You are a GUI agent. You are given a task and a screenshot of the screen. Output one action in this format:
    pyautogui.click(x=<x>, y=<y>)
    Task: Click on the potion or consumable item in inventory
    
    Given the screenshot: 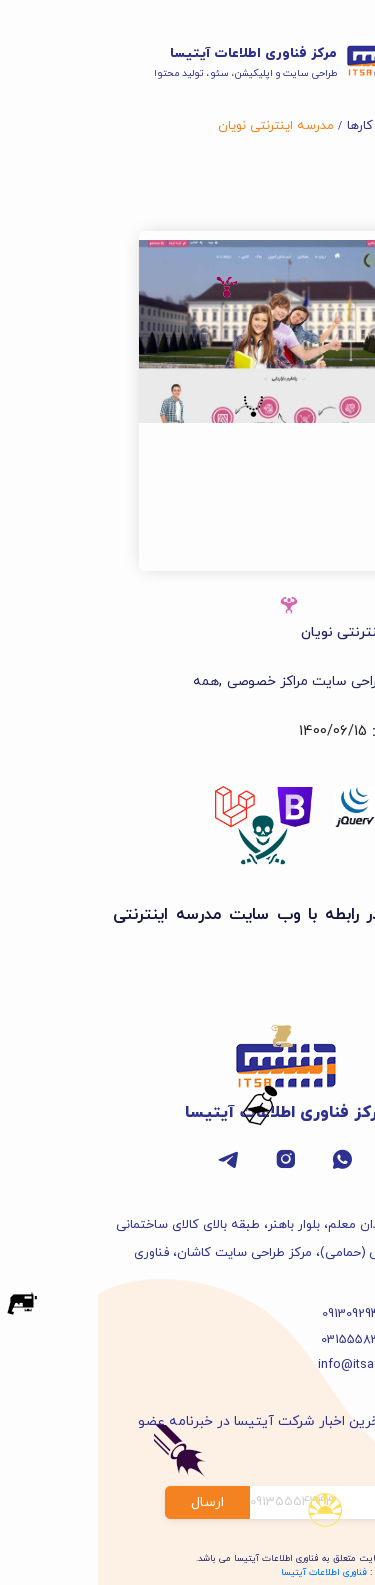 What is the action you would take?
    pyautogui.click(x=260, y=1105)
    